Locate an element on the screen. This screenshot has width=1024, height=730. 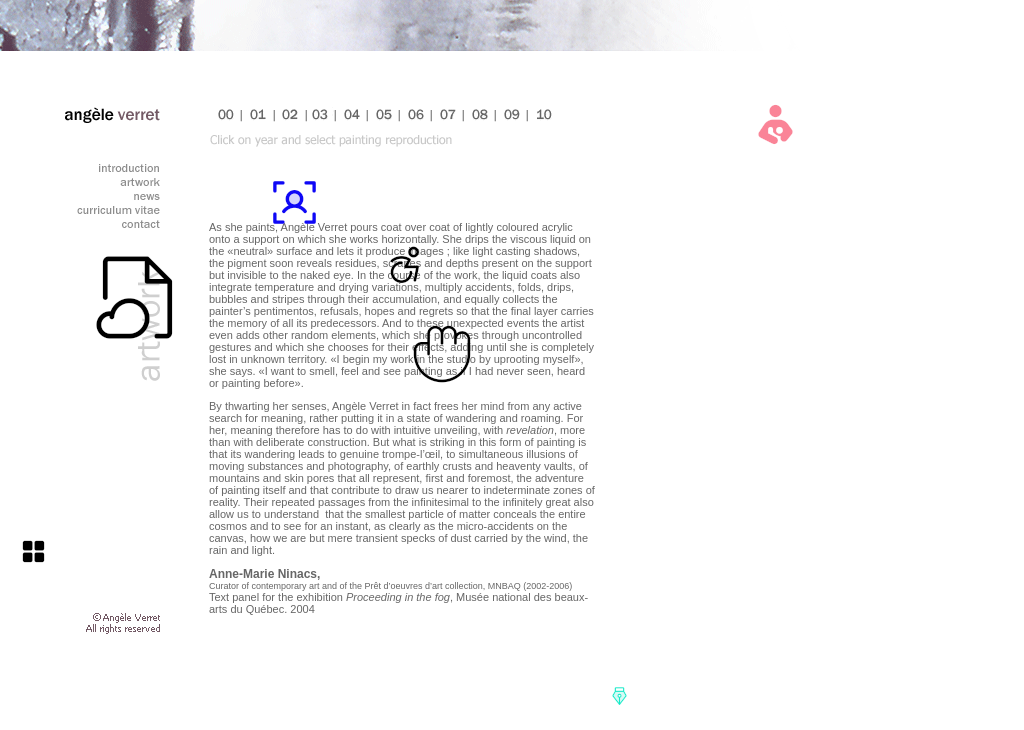
focus on current user profile is located at coordinates (294, 202).